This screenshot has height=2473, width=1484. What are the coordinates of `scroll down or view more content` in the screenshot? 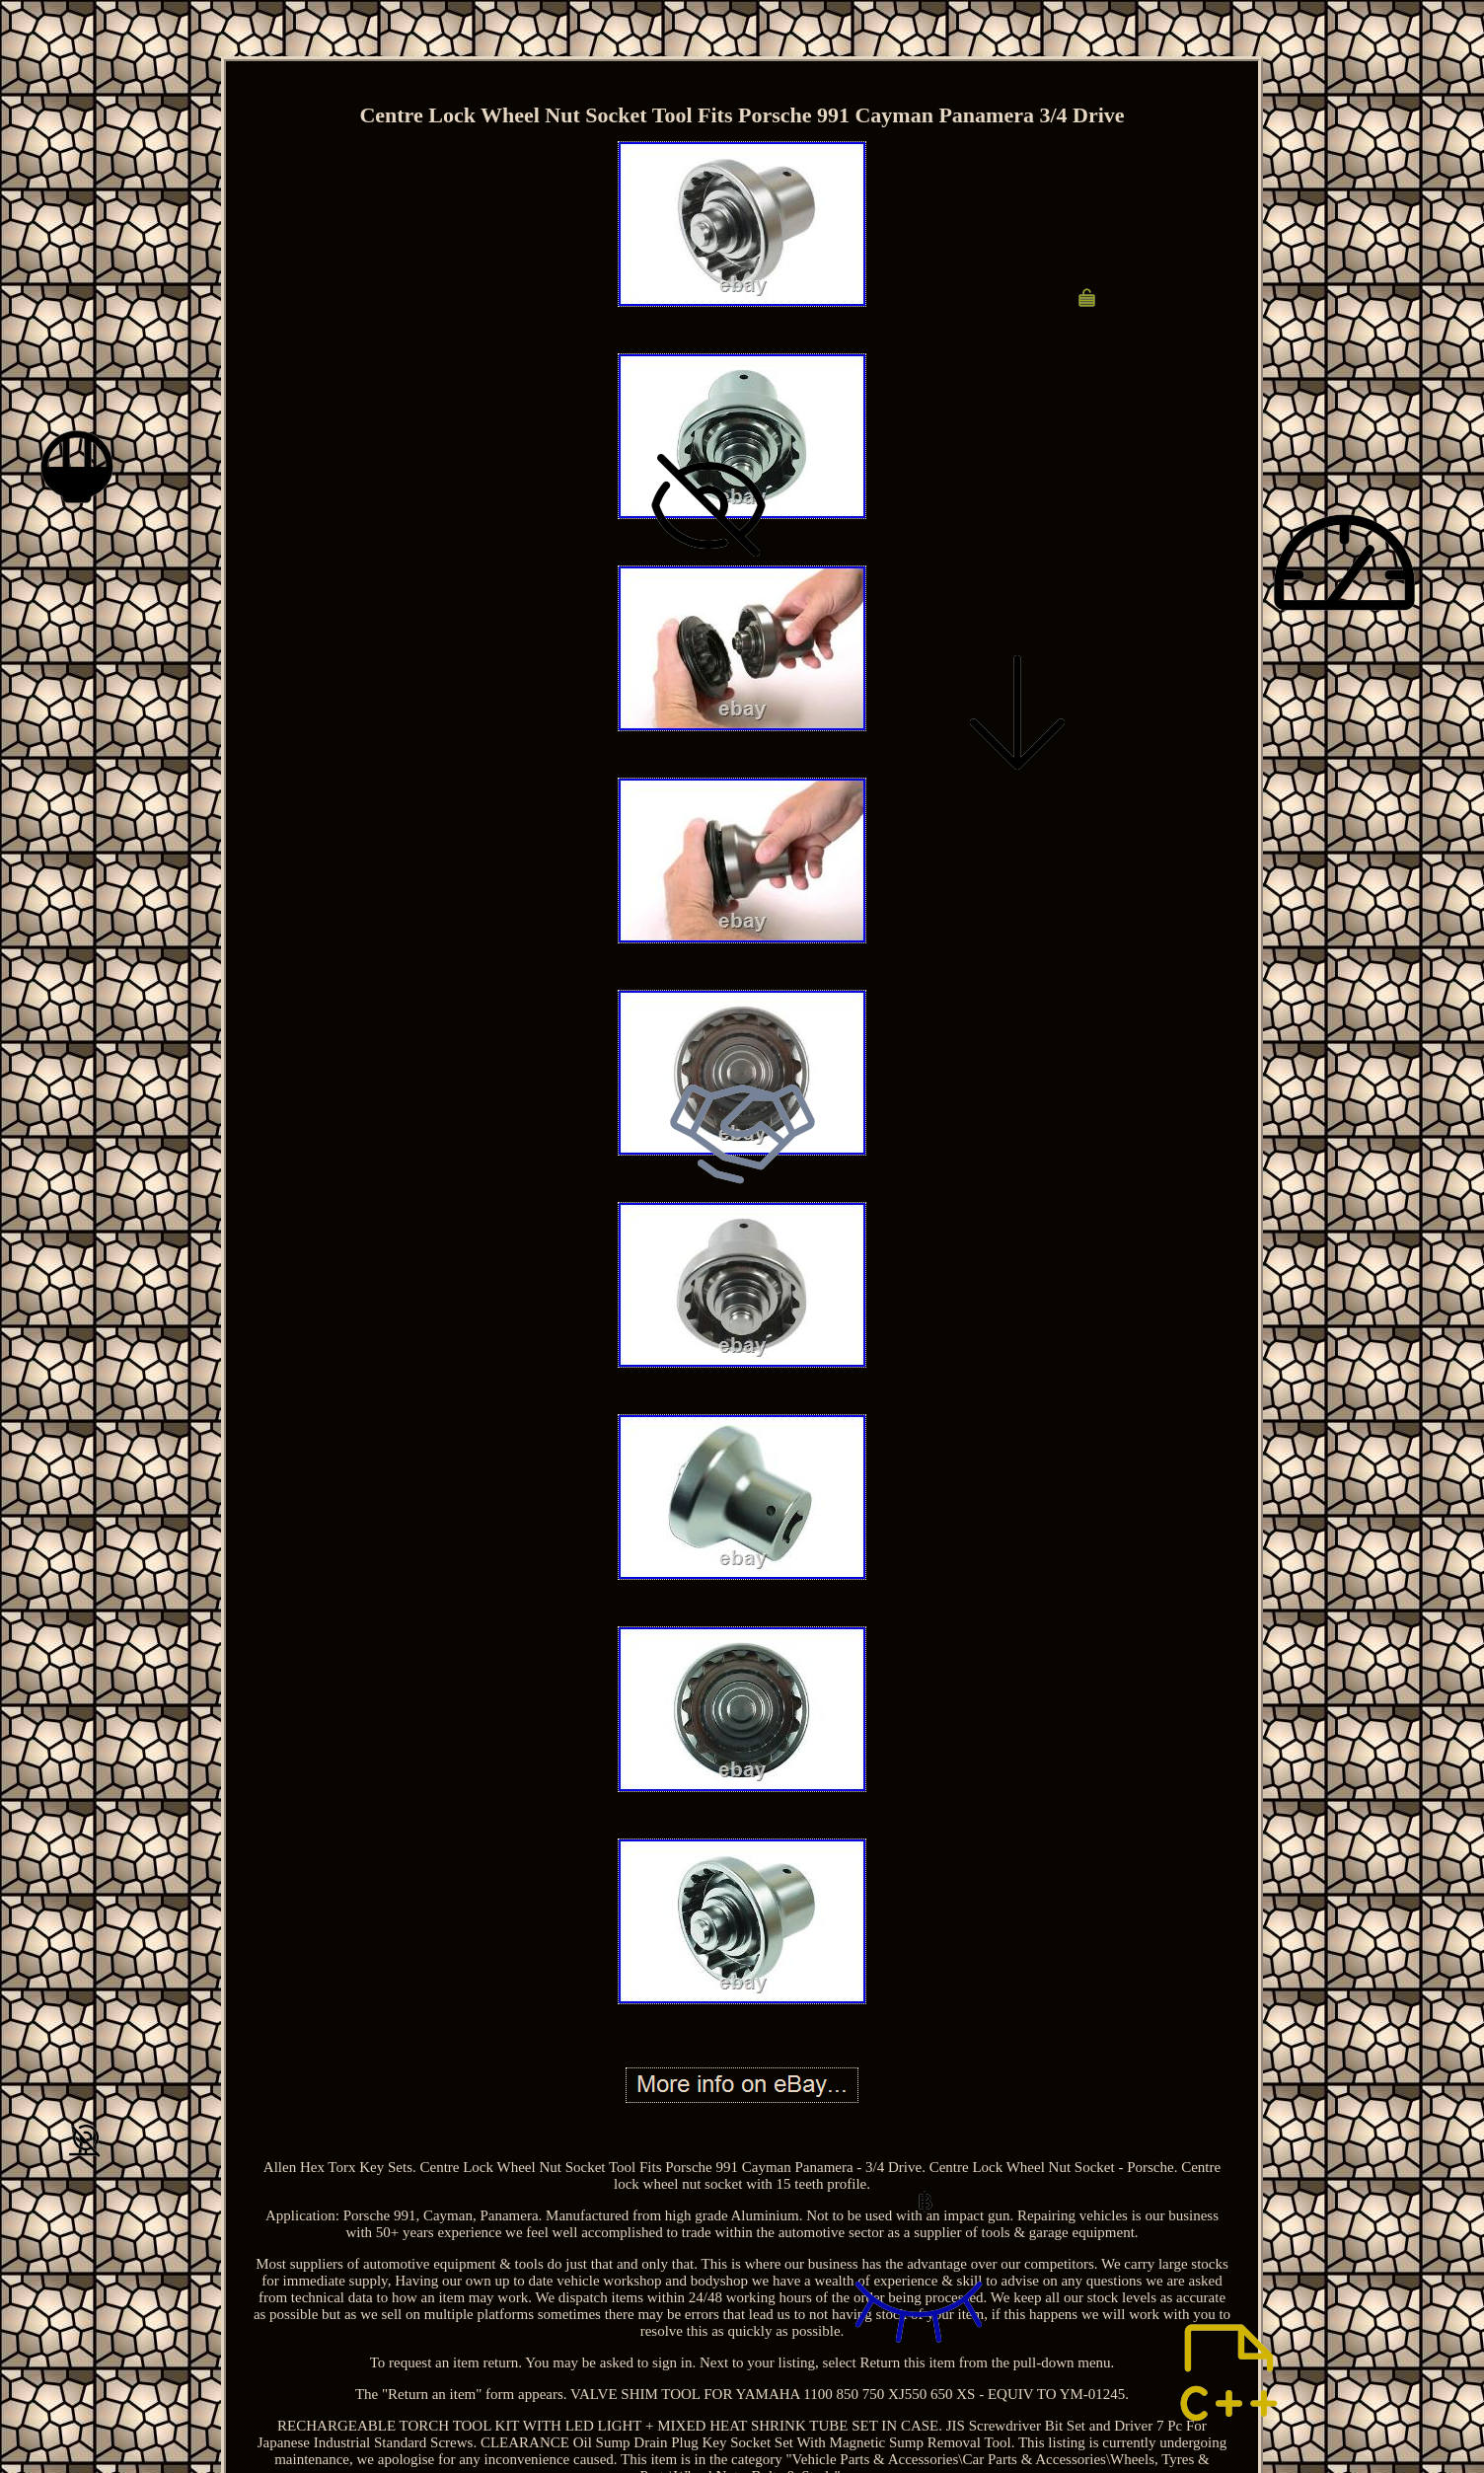 It's located at (1017, 712).